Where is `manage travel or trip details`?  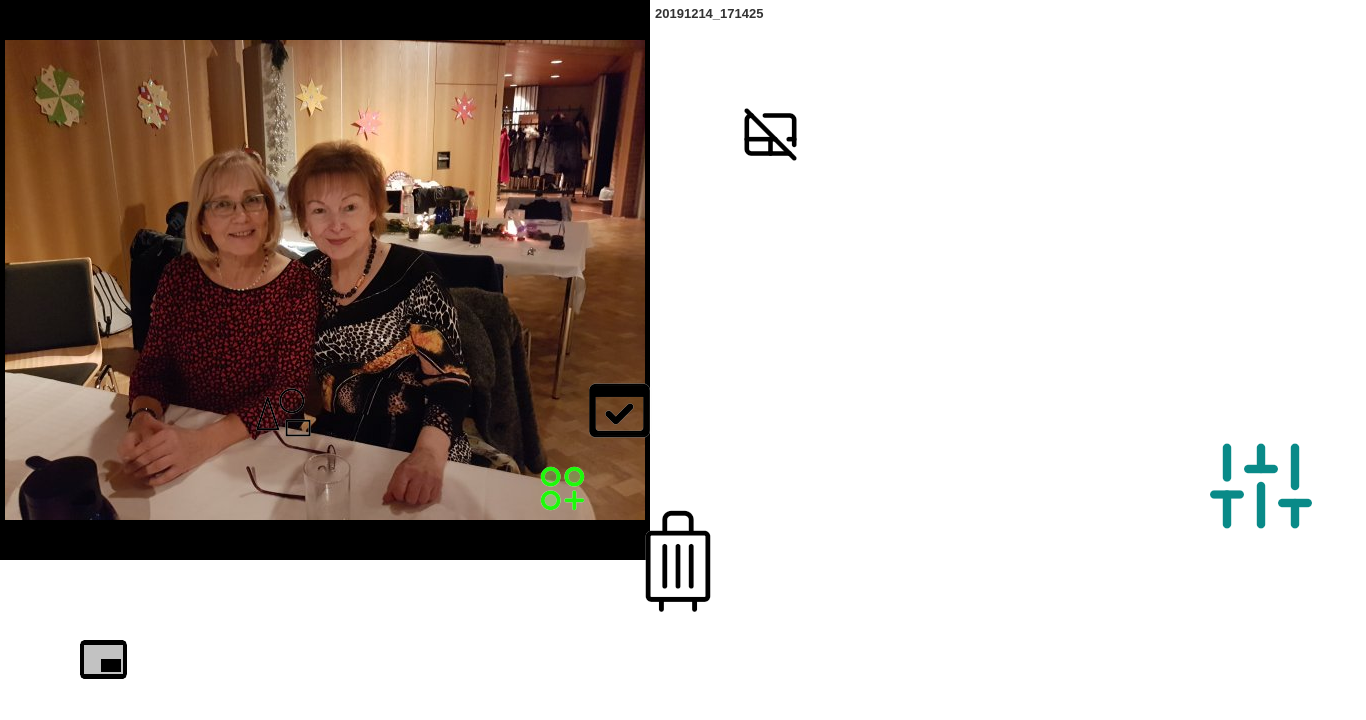
manage travel or trip details is located at coordinates (678, 563).